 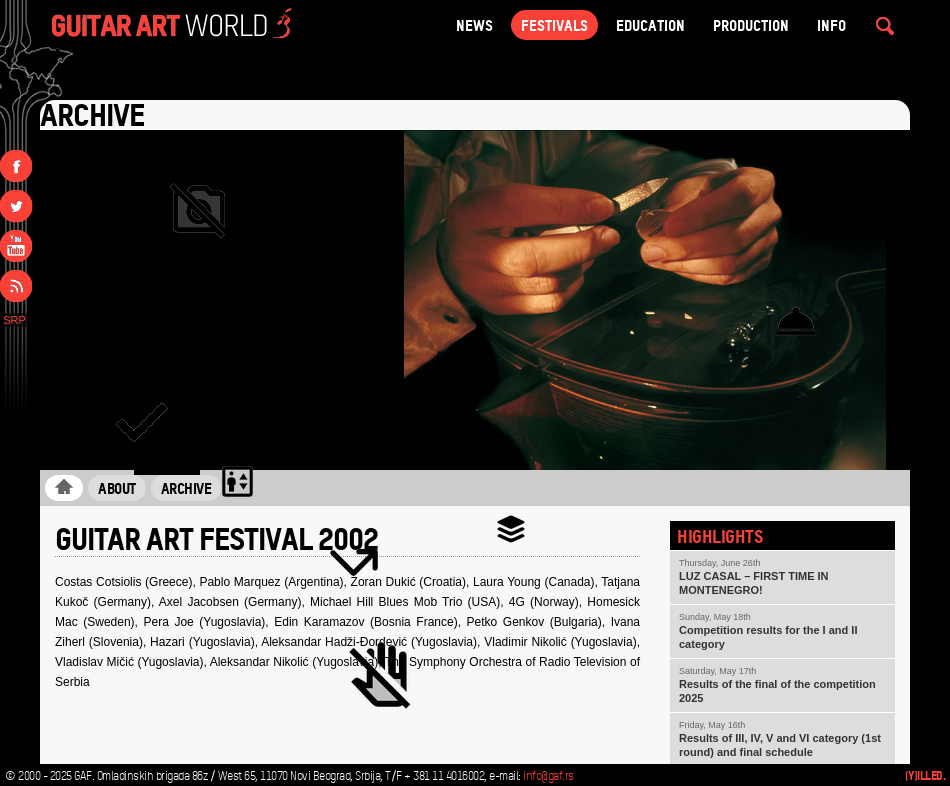 I want to click on view or manage layers, so click(x=511, y=529).